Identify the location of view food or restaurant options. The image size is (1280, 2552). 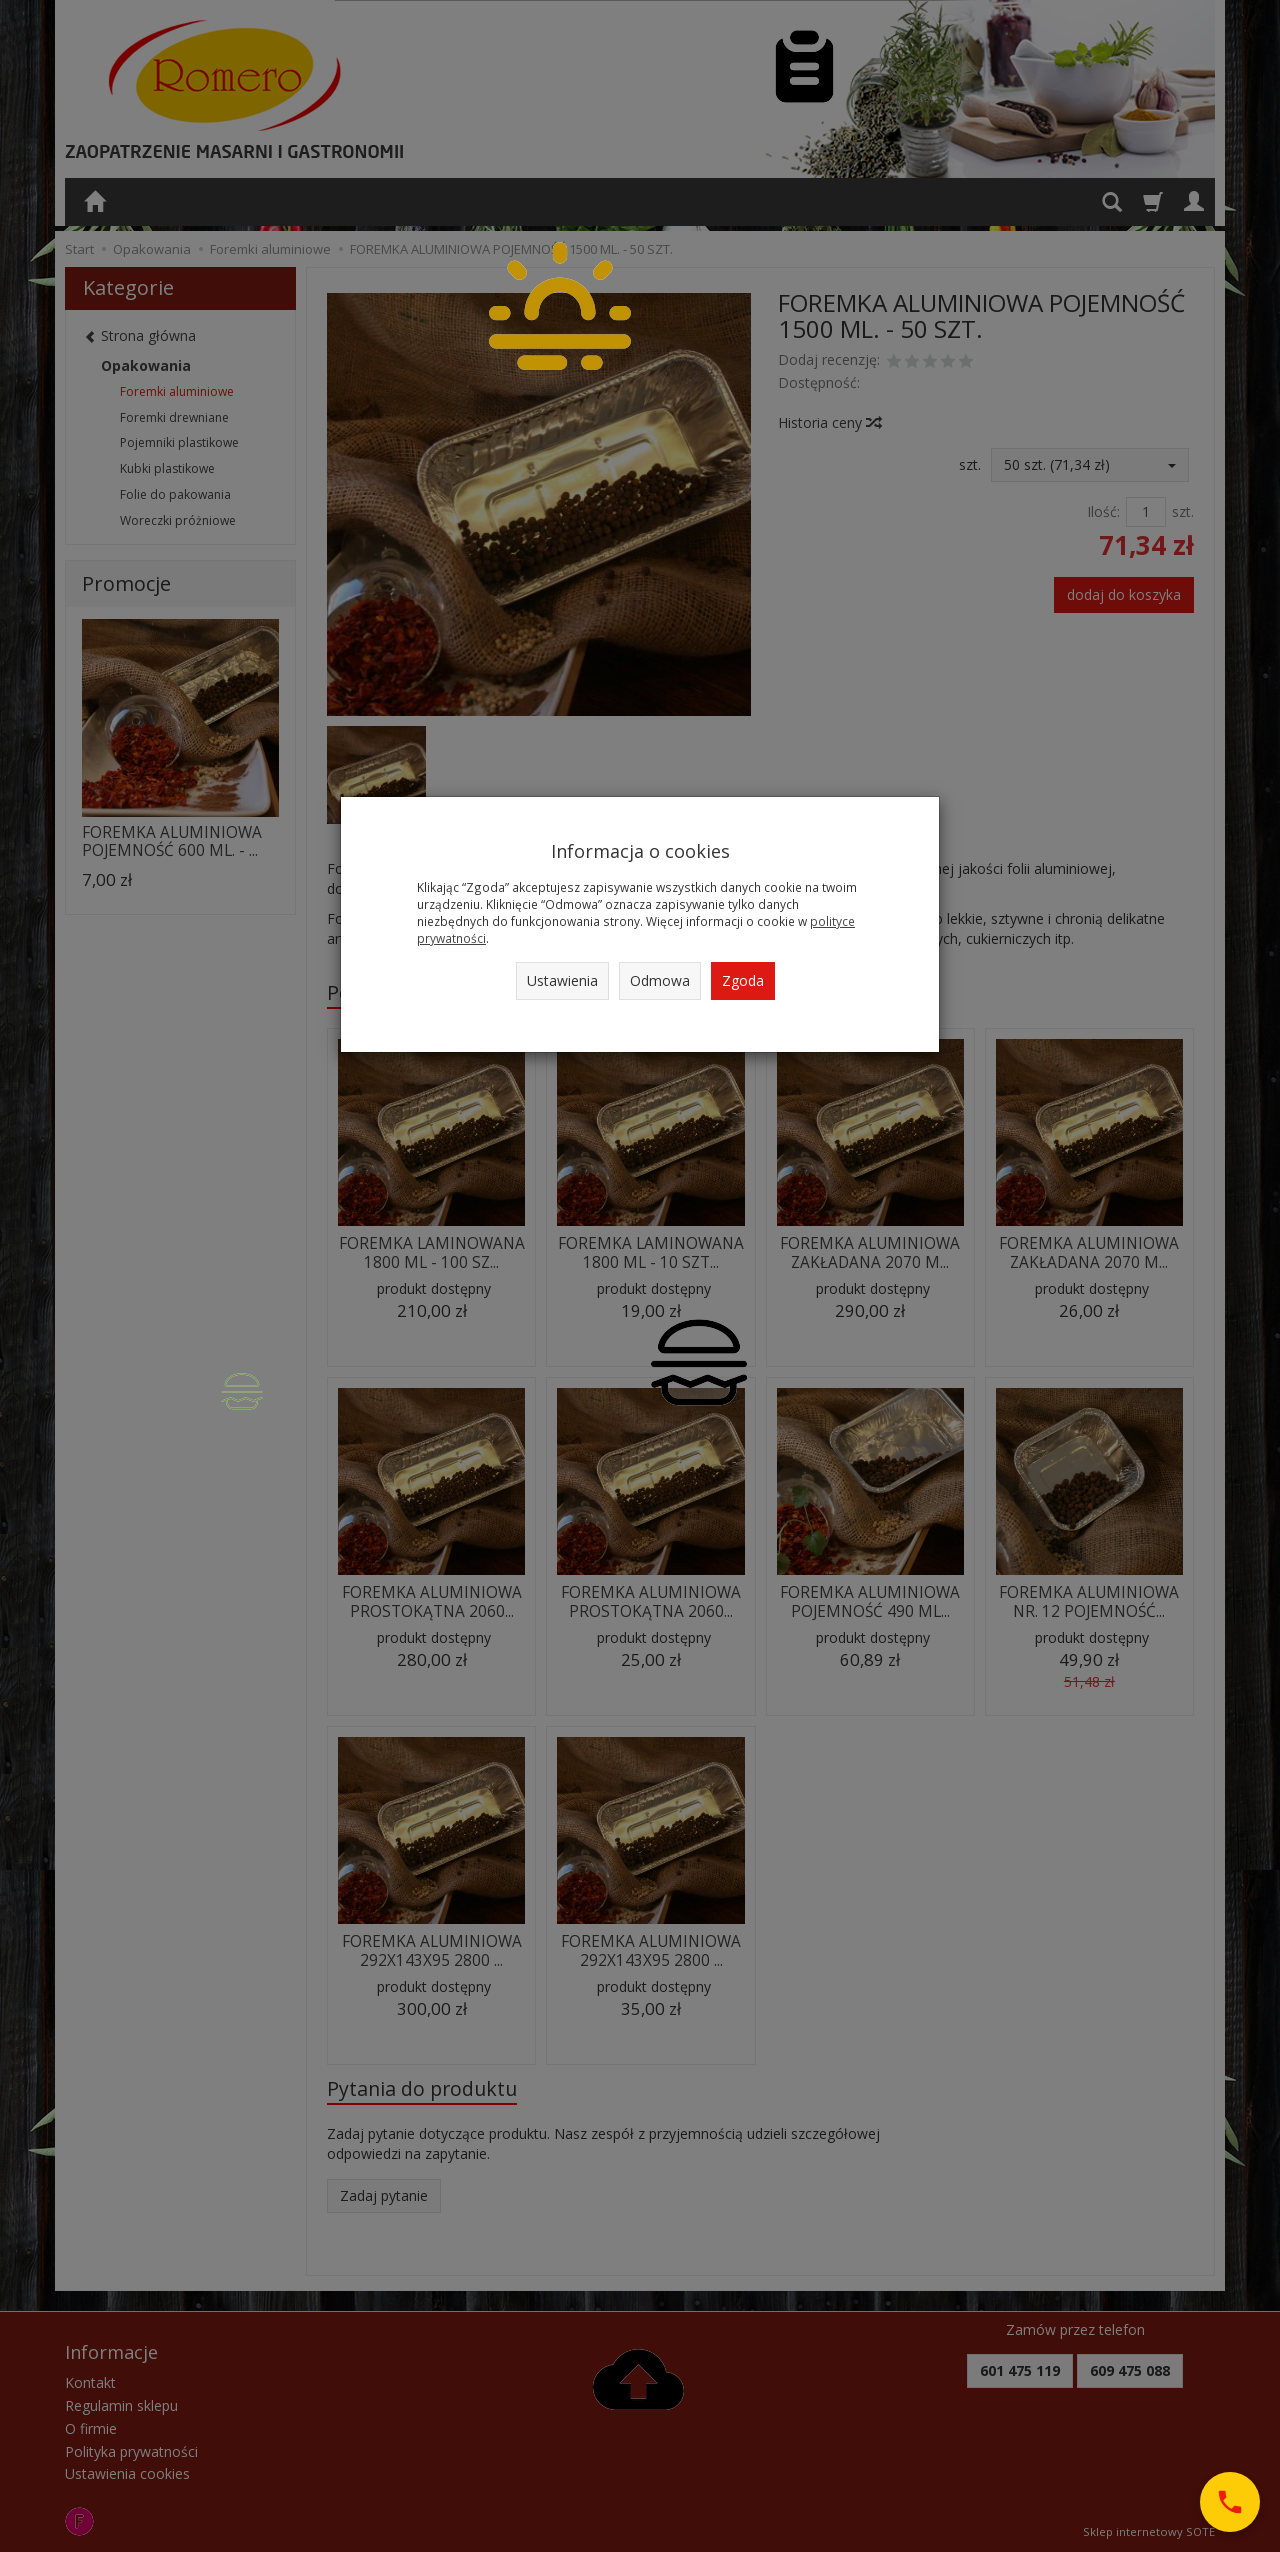
(699, 1364).